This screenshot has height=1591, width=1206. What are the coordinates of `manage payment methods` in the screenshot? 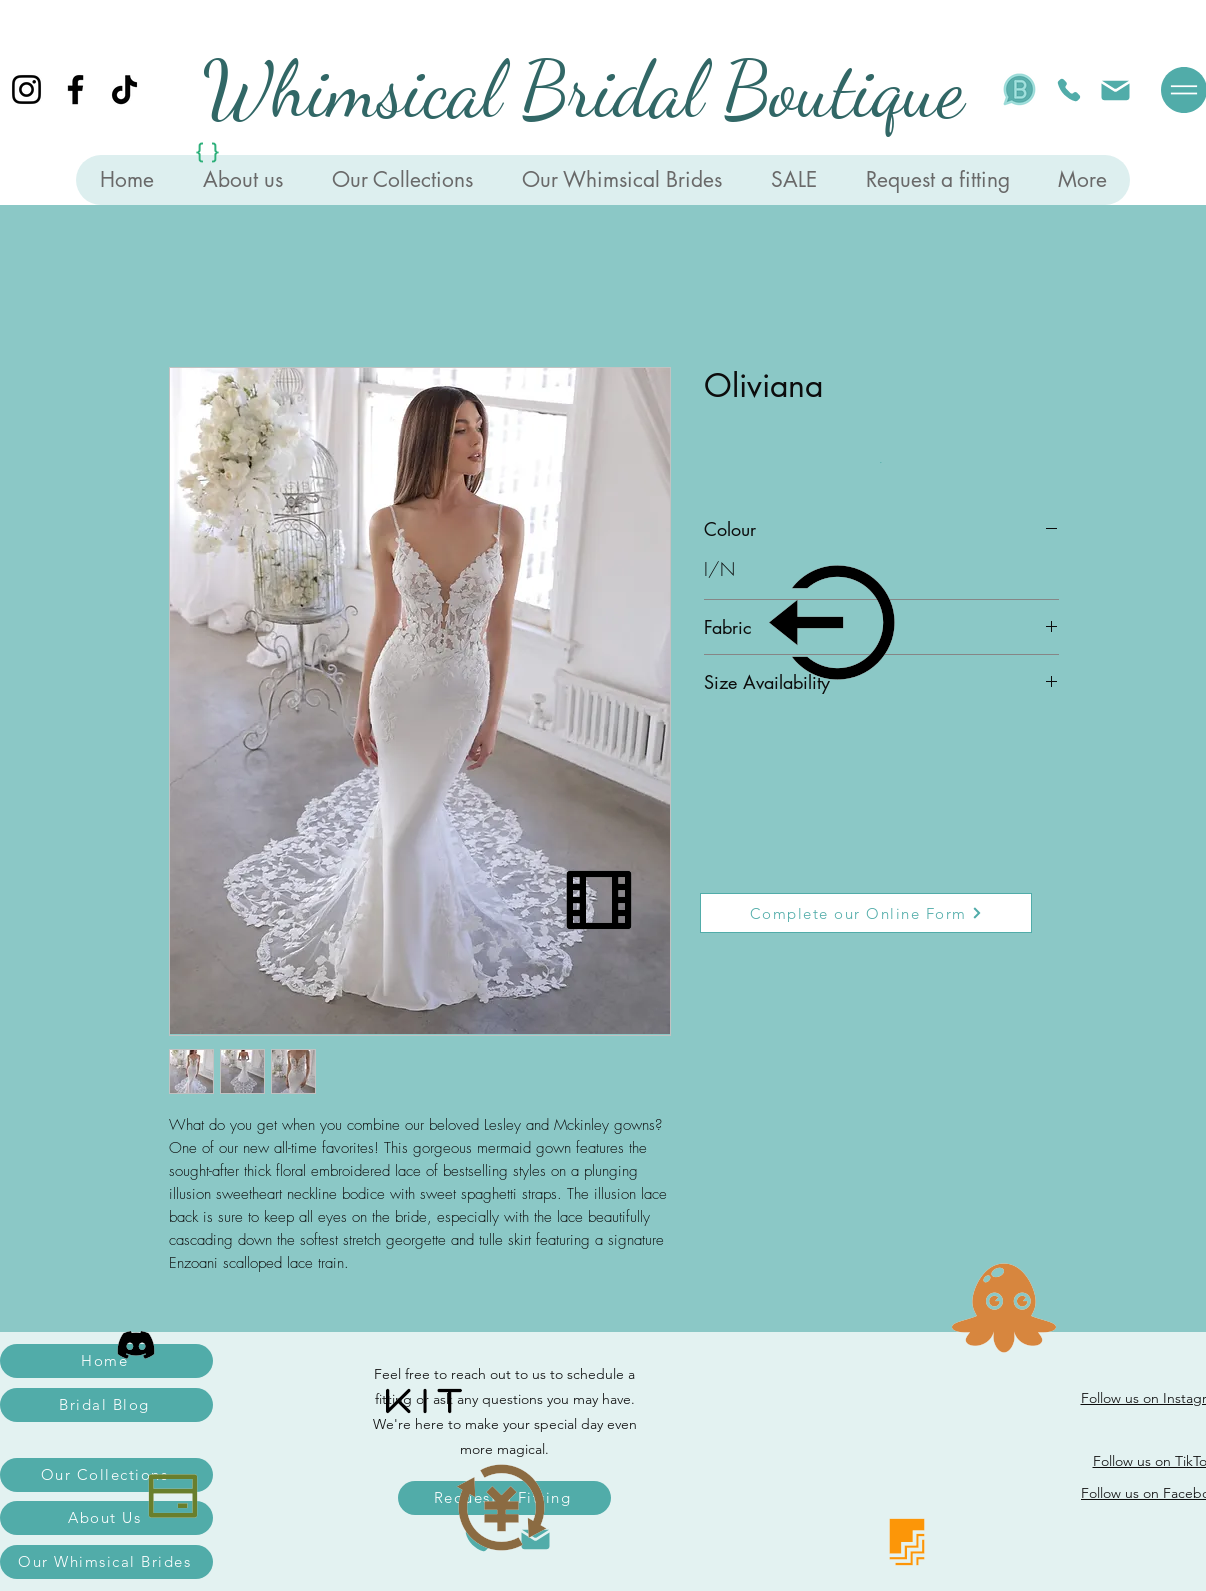 It's located at (173, 1496).